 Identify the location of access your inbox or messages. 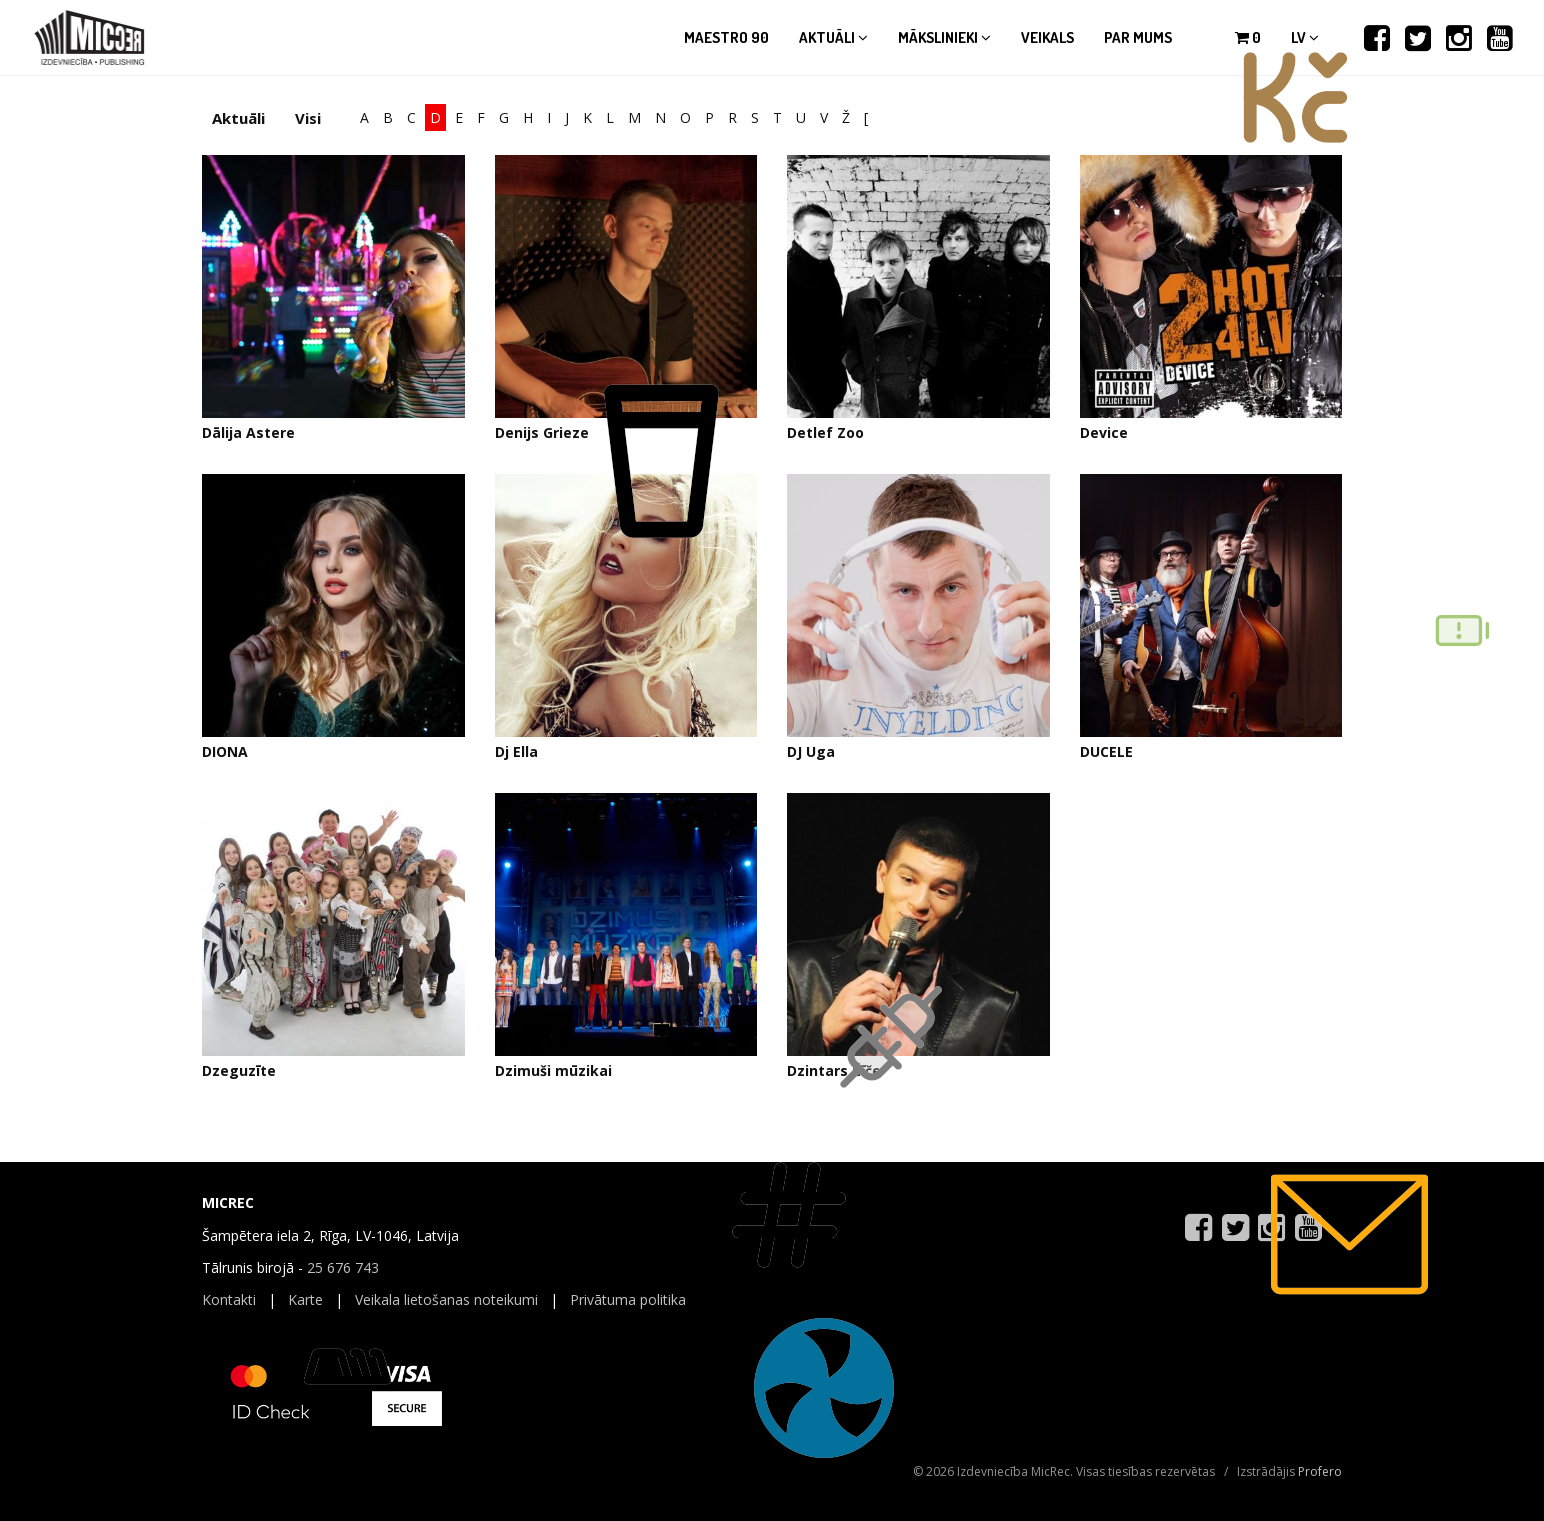
(1349, 1234).